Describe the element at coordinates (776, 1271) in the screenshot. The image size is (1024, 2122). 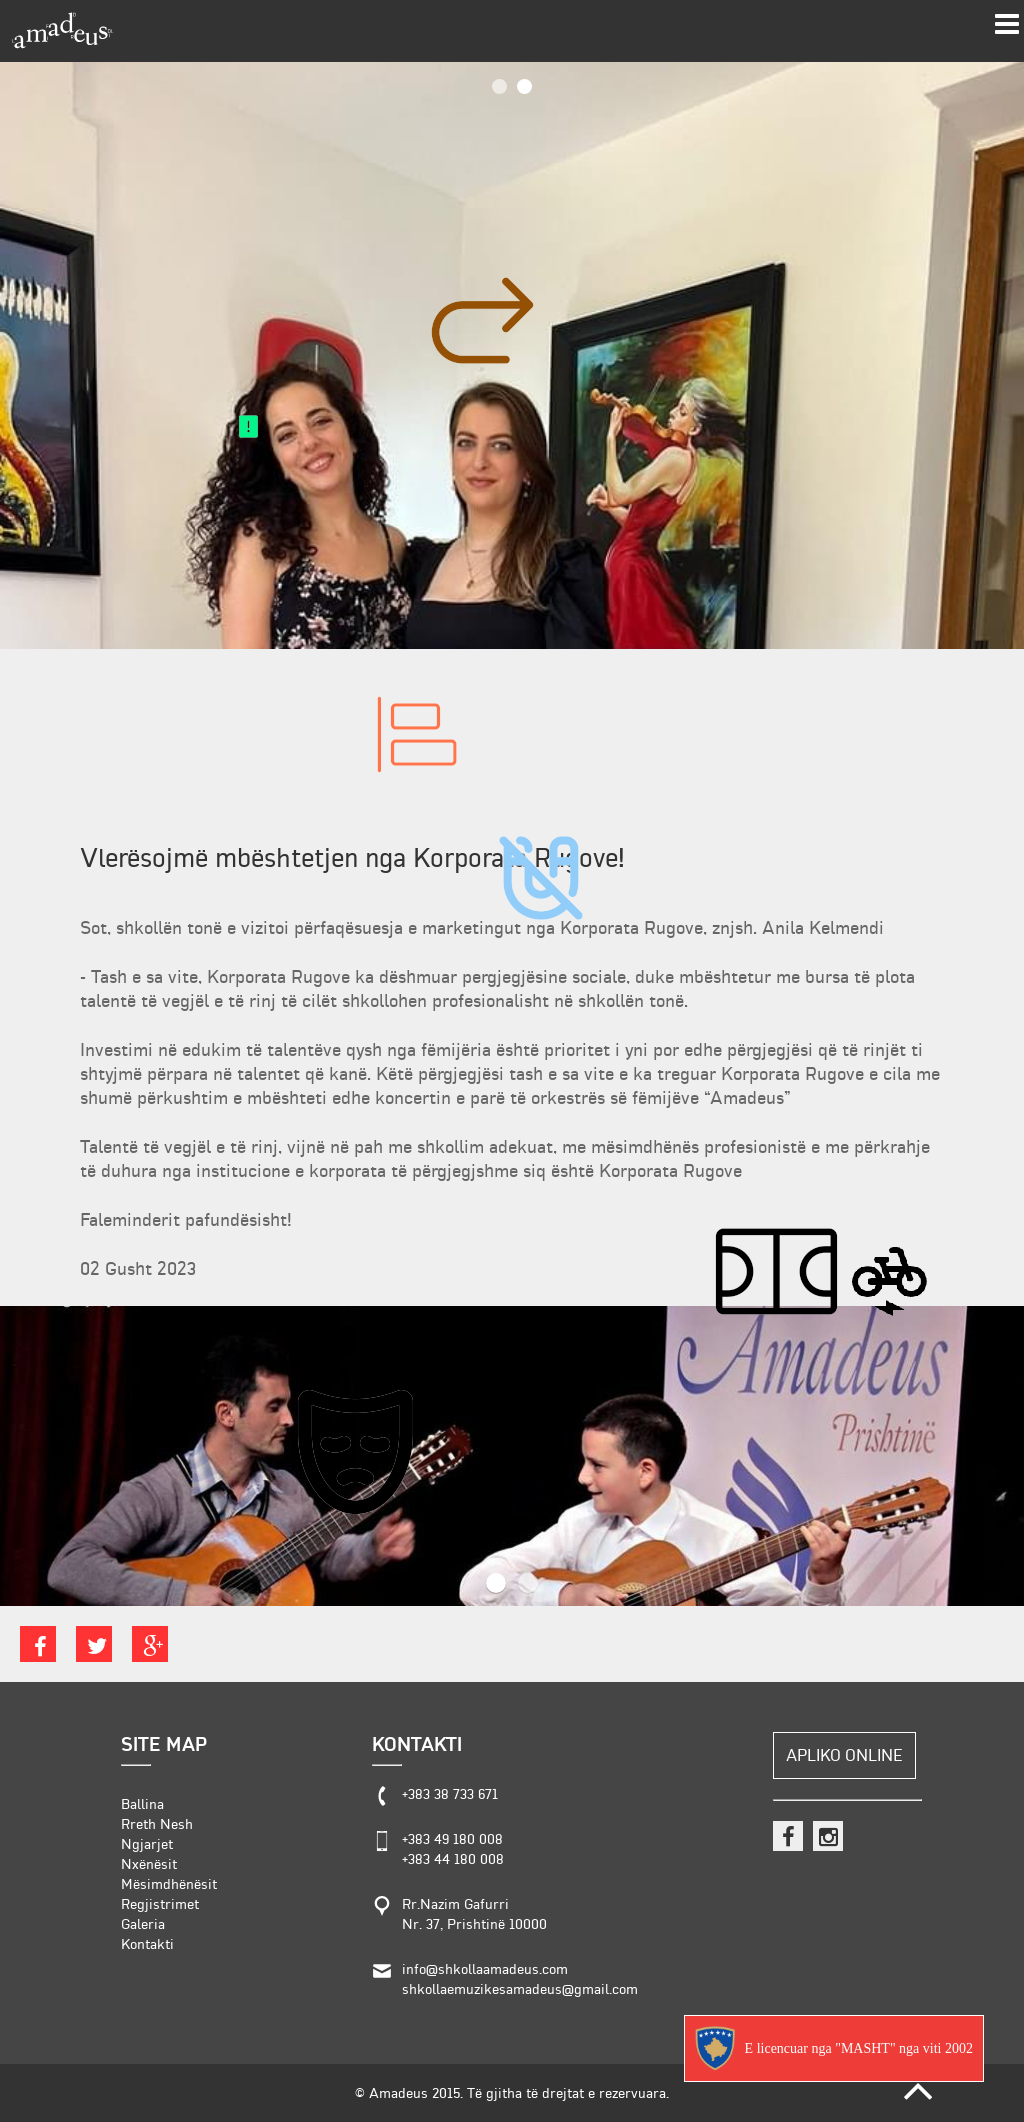
I see `view basketball court availability` at that location.